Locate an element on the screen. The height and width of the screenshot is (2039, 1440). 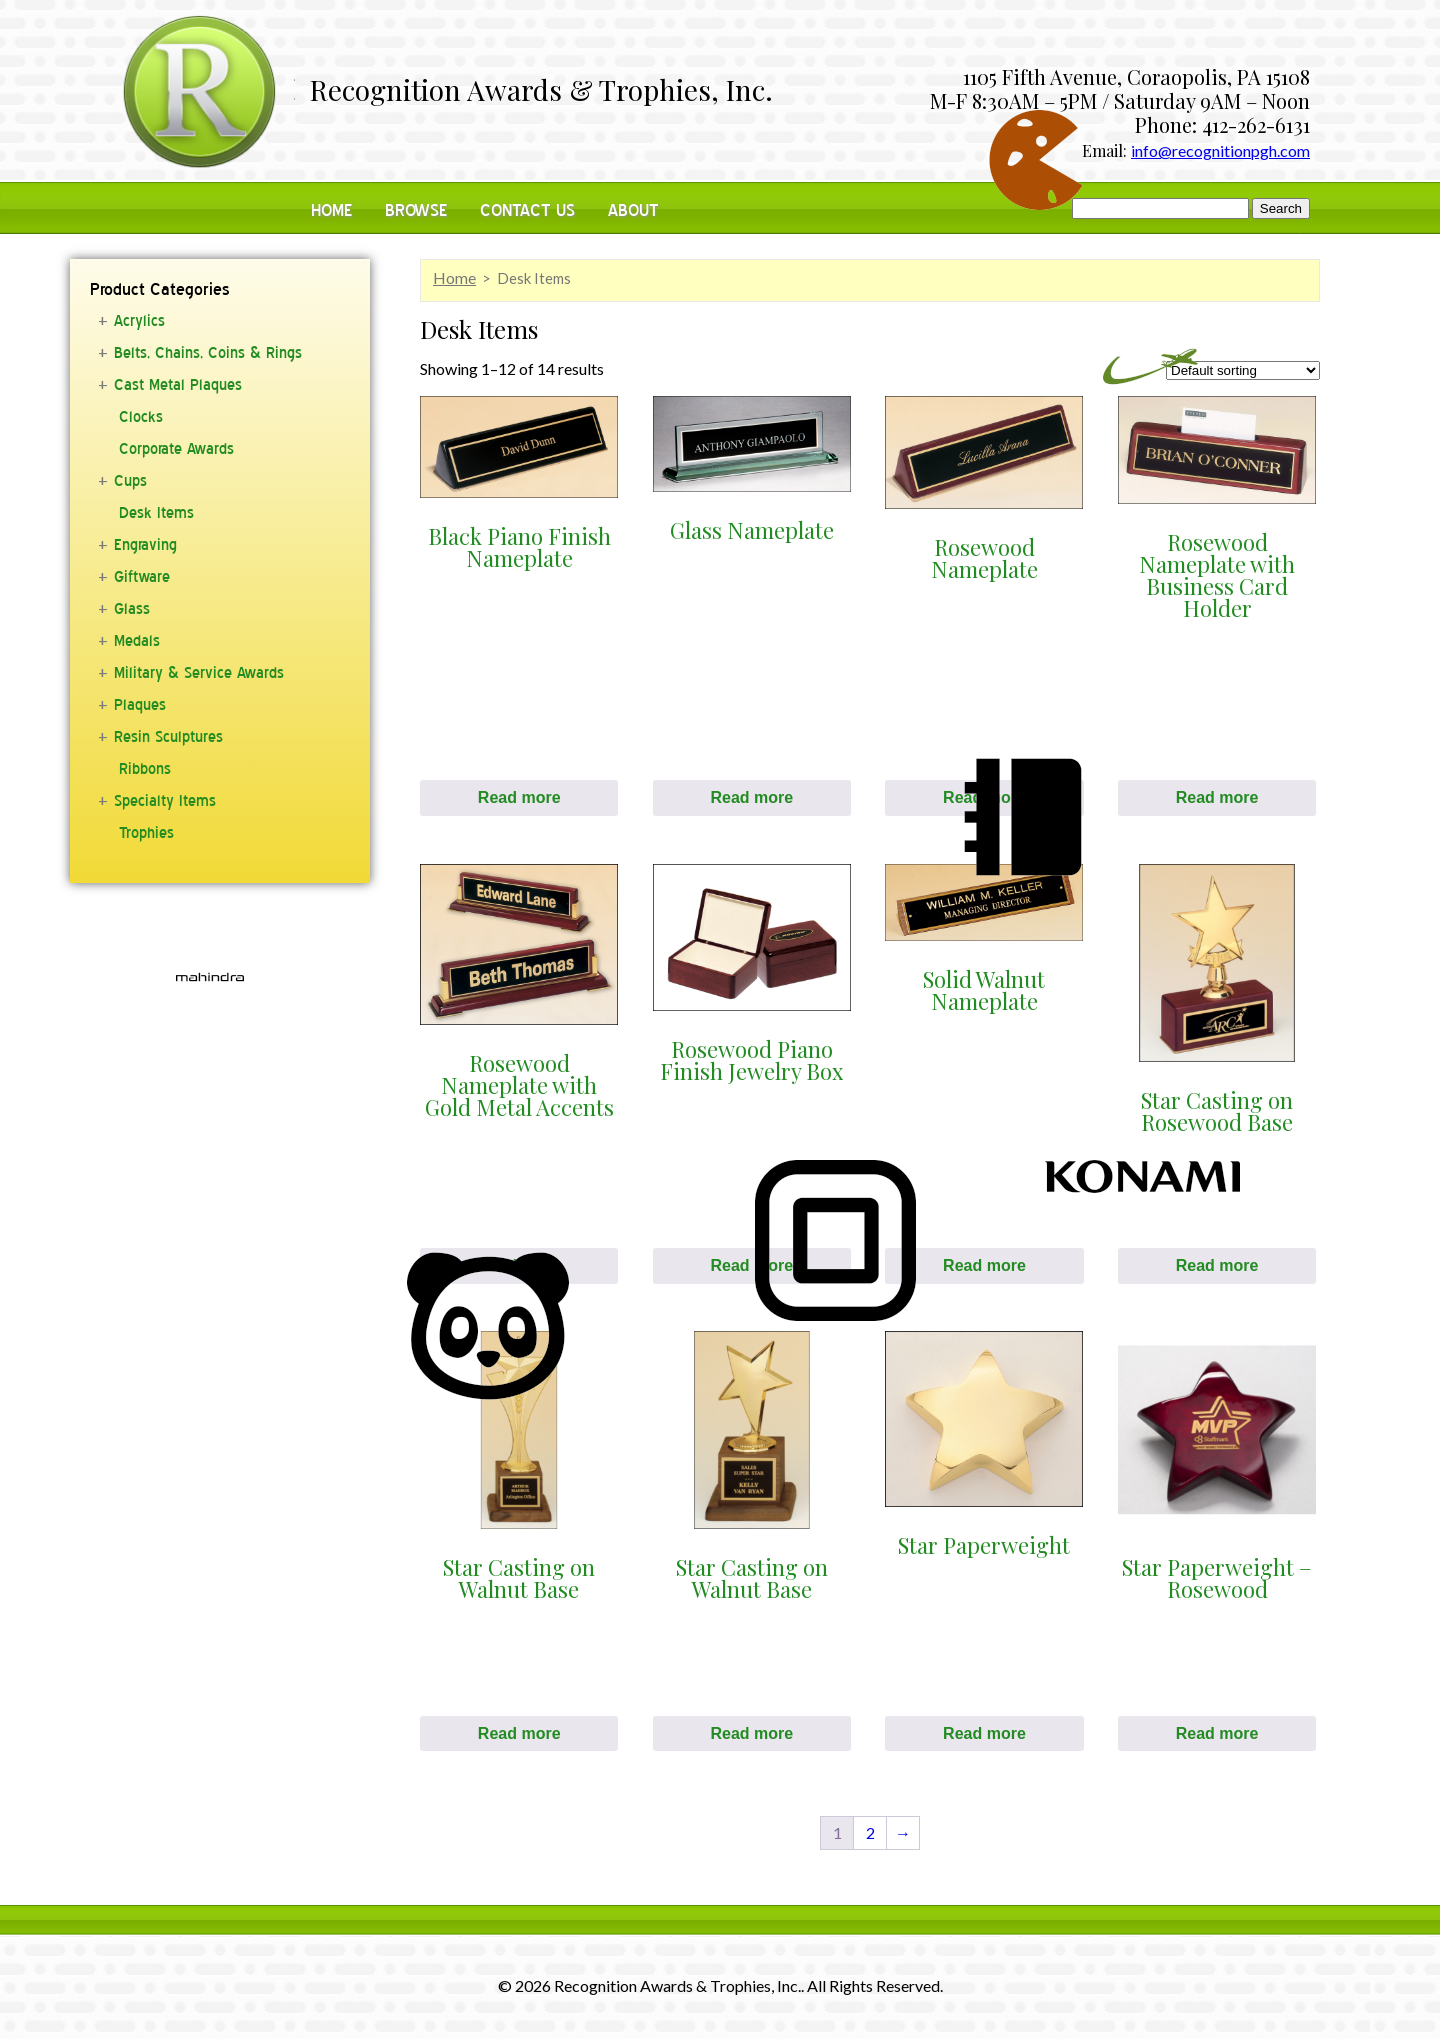
view booklet or documentation is located at coordinates (1023, 817).